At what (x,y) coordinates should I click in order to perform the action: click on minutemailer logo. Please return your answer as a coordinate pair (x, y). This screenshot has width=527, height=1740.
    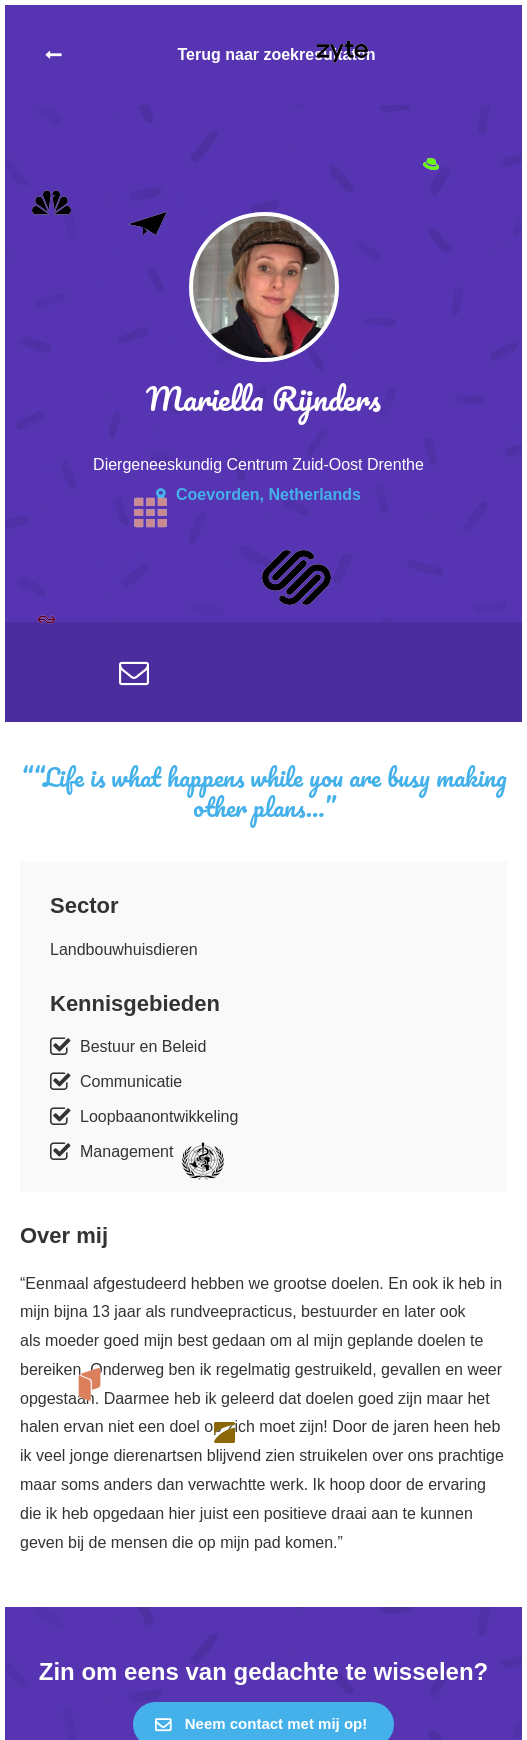
    Looking at the image, I should click on (147, 223).